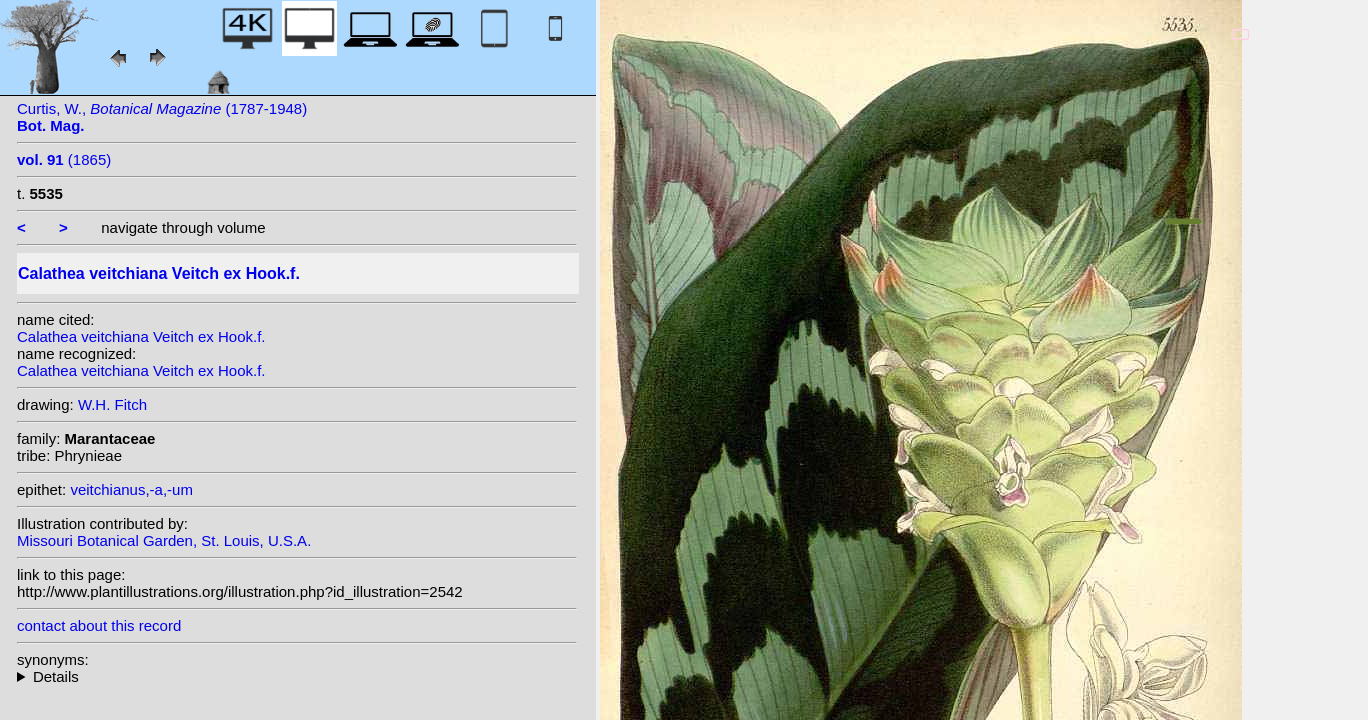 The height and width of the screenshot is (720, 1368). I want to click on toggle to landscape orientation, so click(1240, 34).